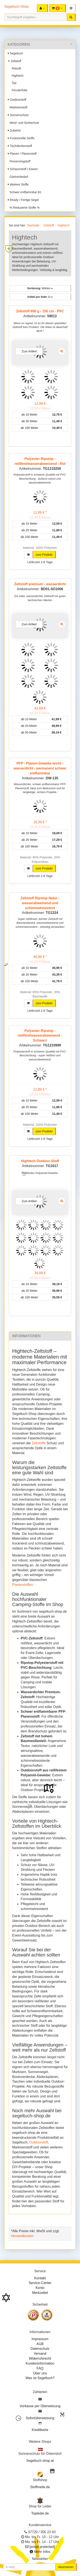  Describe the element at coordinates (62, 2414) in the screenshot. I see `scan or capture a route` at that location.